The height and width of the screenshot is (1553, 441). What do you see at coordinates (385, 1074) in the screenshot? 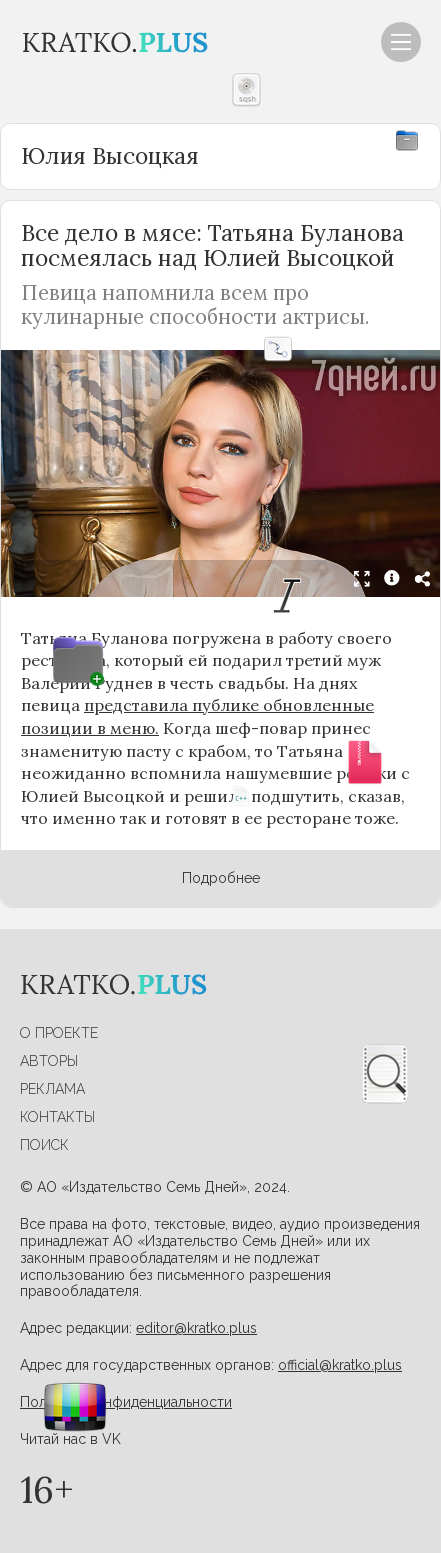
I see `open the log viewer application` at bounding box center [385, 1074].